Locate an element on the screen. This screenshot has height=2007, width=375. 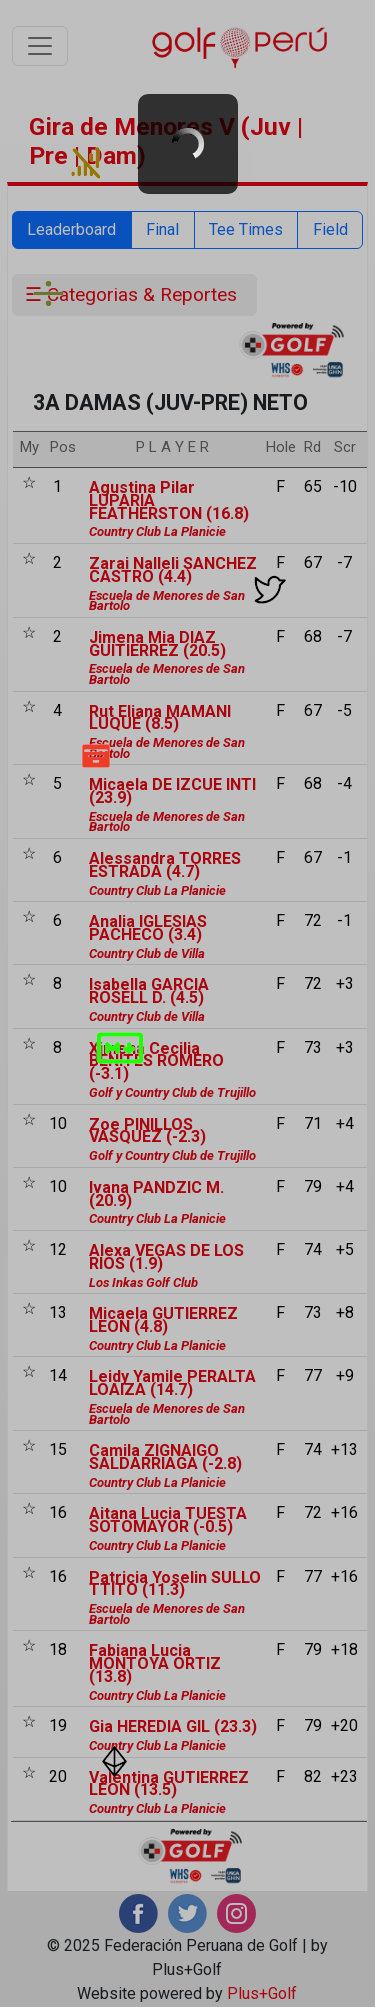
share to twitter is located at coordinates (268, 588).